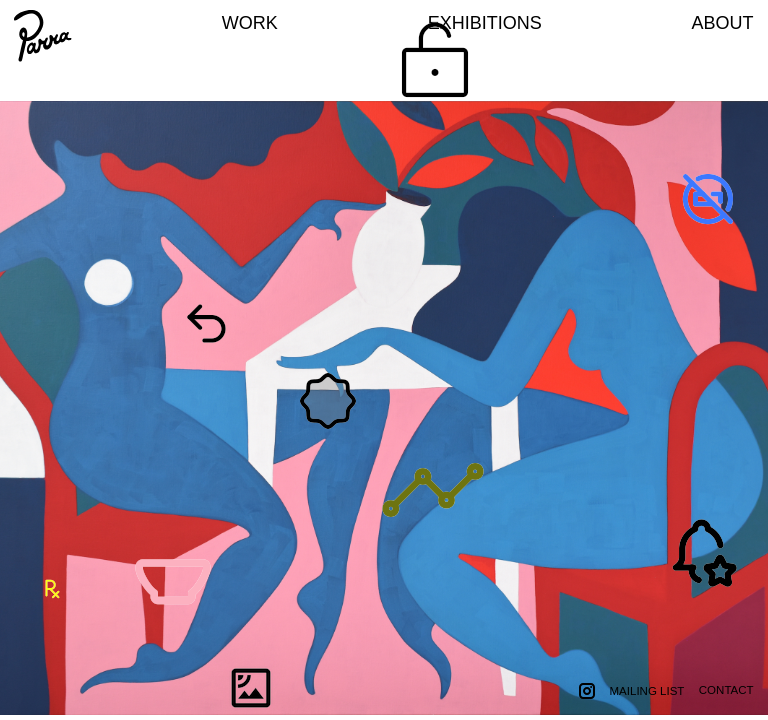 The image size is (768, 720). Describe the element at coordinates (206, 323) in the screenshot. I see `undo the last action` at that location.